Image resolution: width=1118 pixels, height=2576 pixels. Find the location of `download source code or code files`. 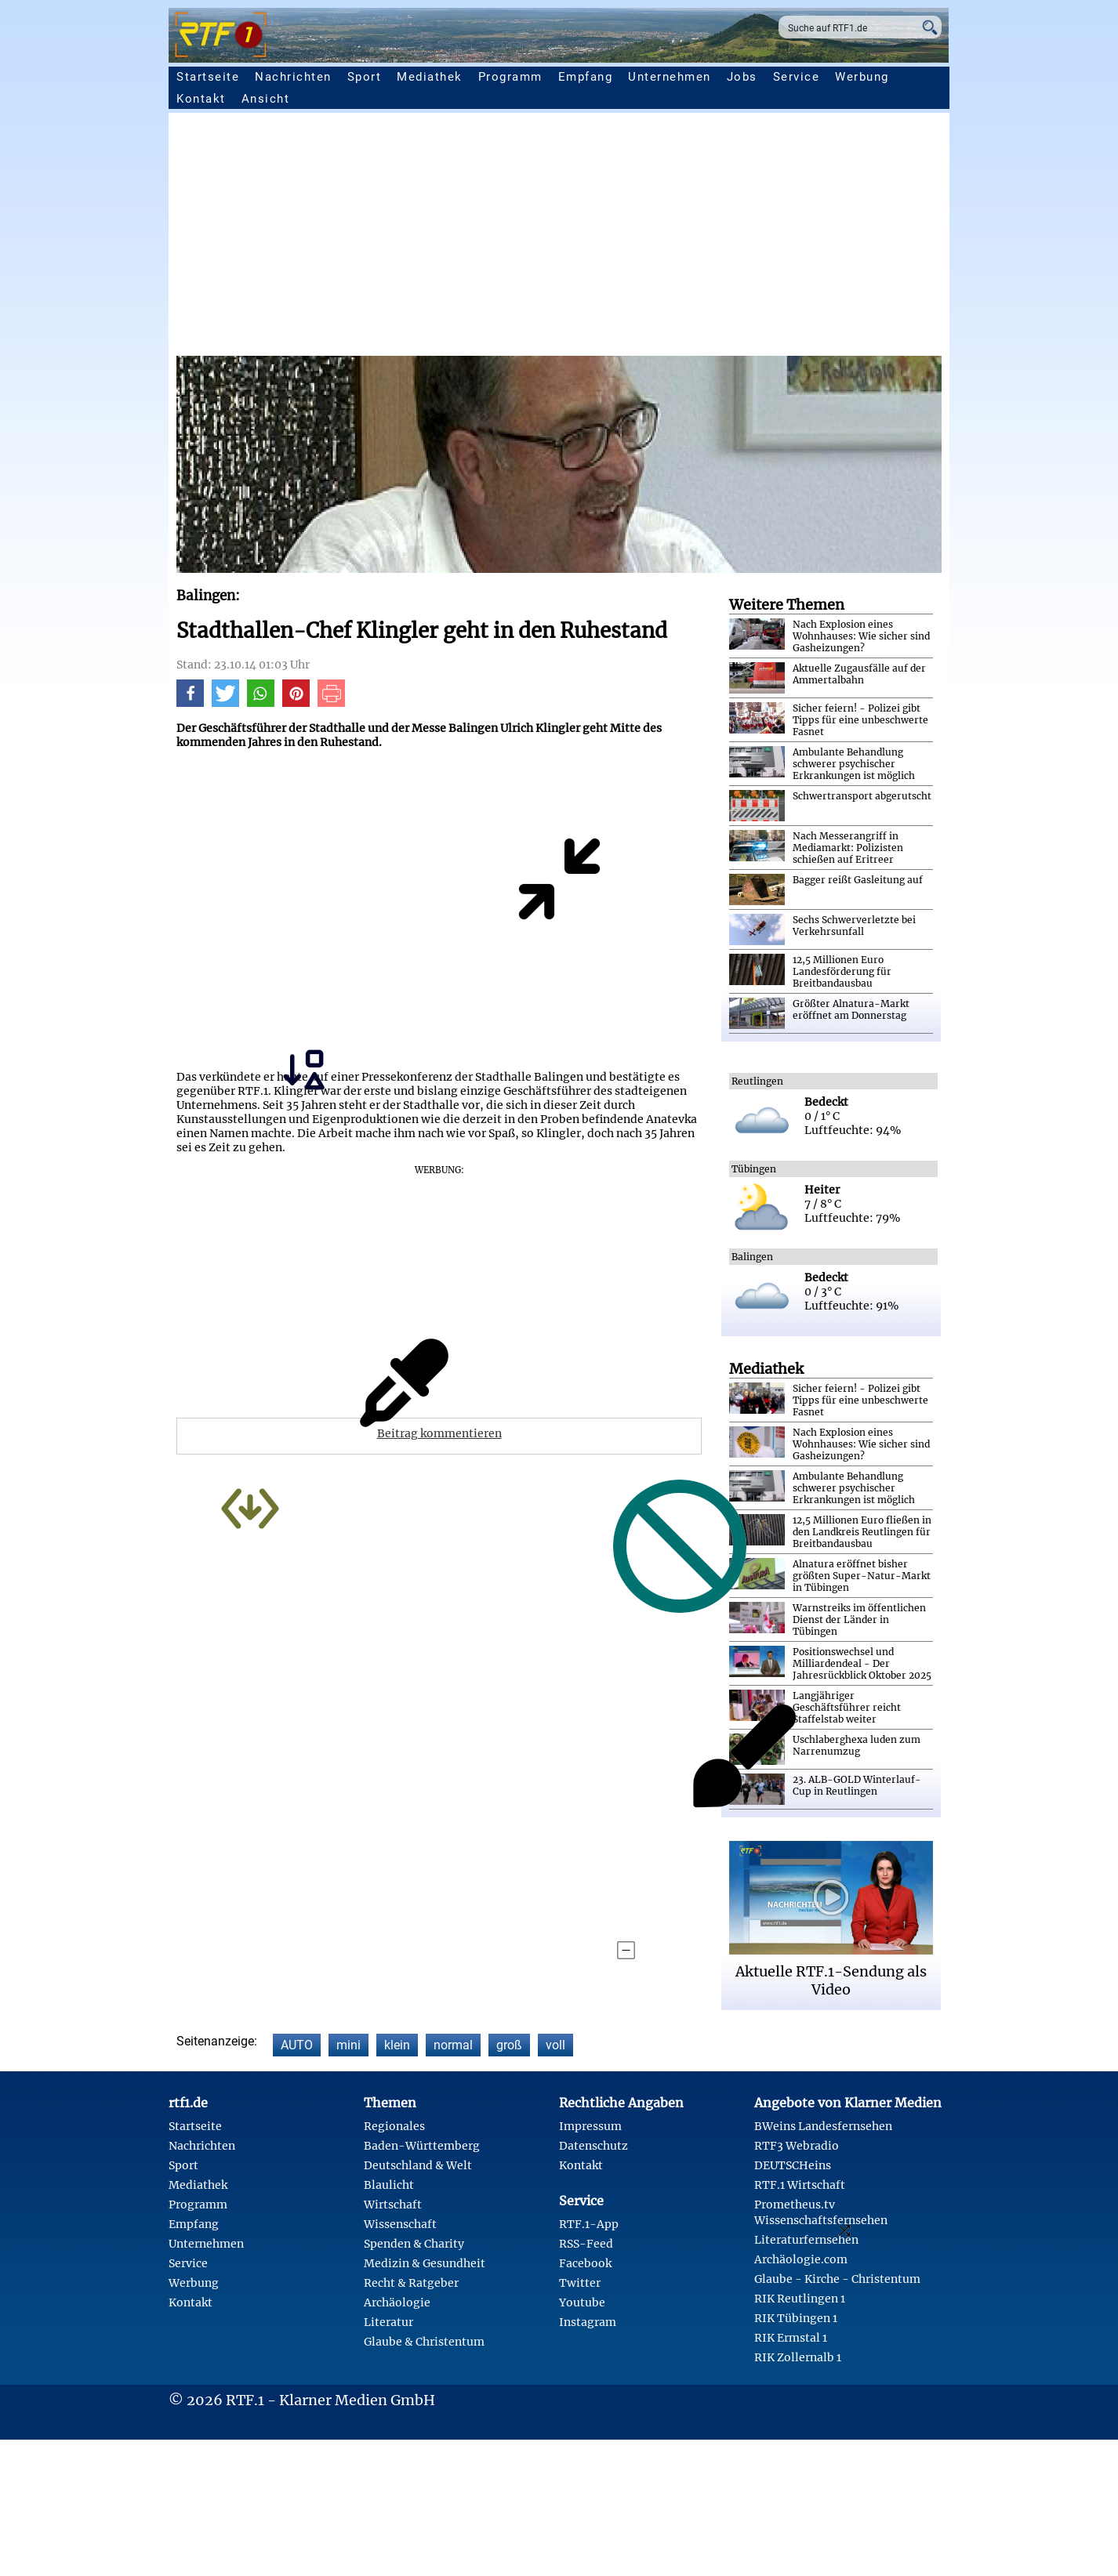

download source code or code files is located at coordinates (250, 1509).